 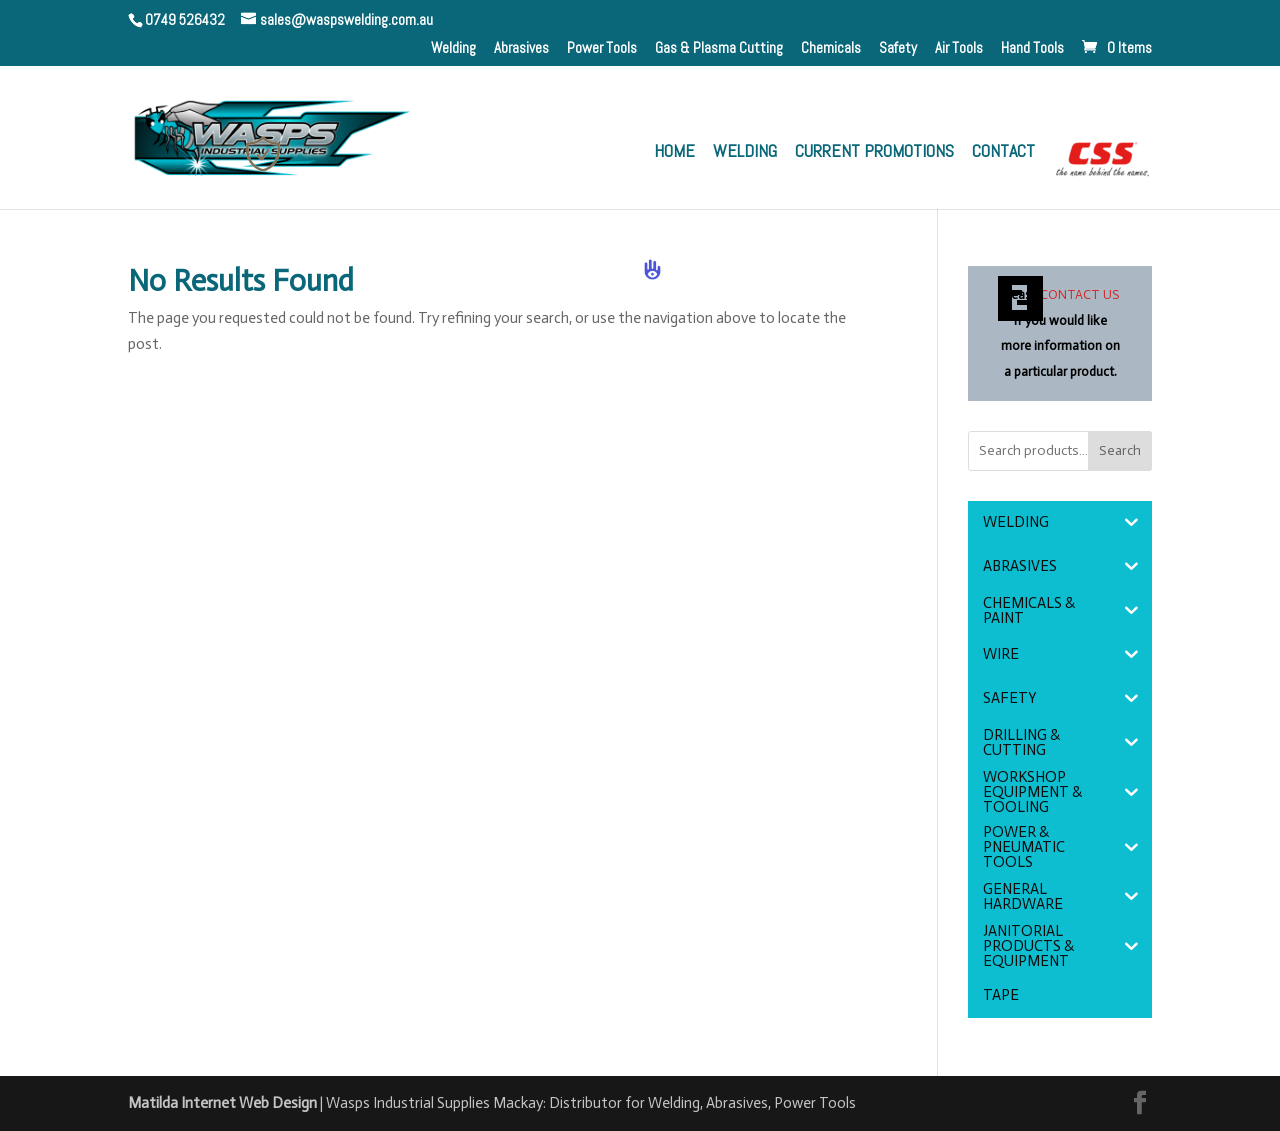 I want to click on select option number two, so click(x=1020, y=298).